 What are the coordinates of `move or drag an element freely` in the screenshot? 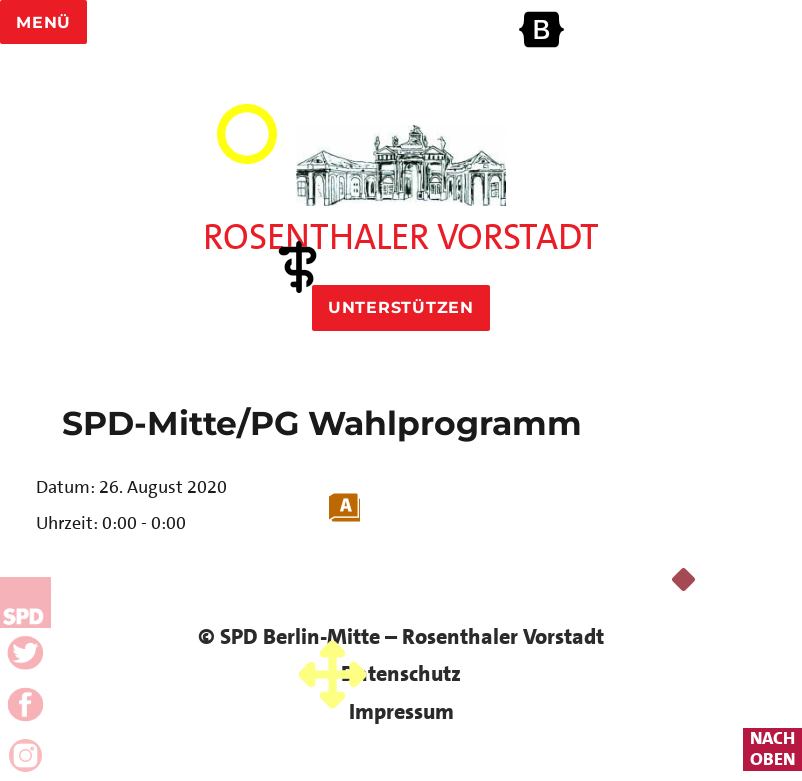 It's located at (332, 674).